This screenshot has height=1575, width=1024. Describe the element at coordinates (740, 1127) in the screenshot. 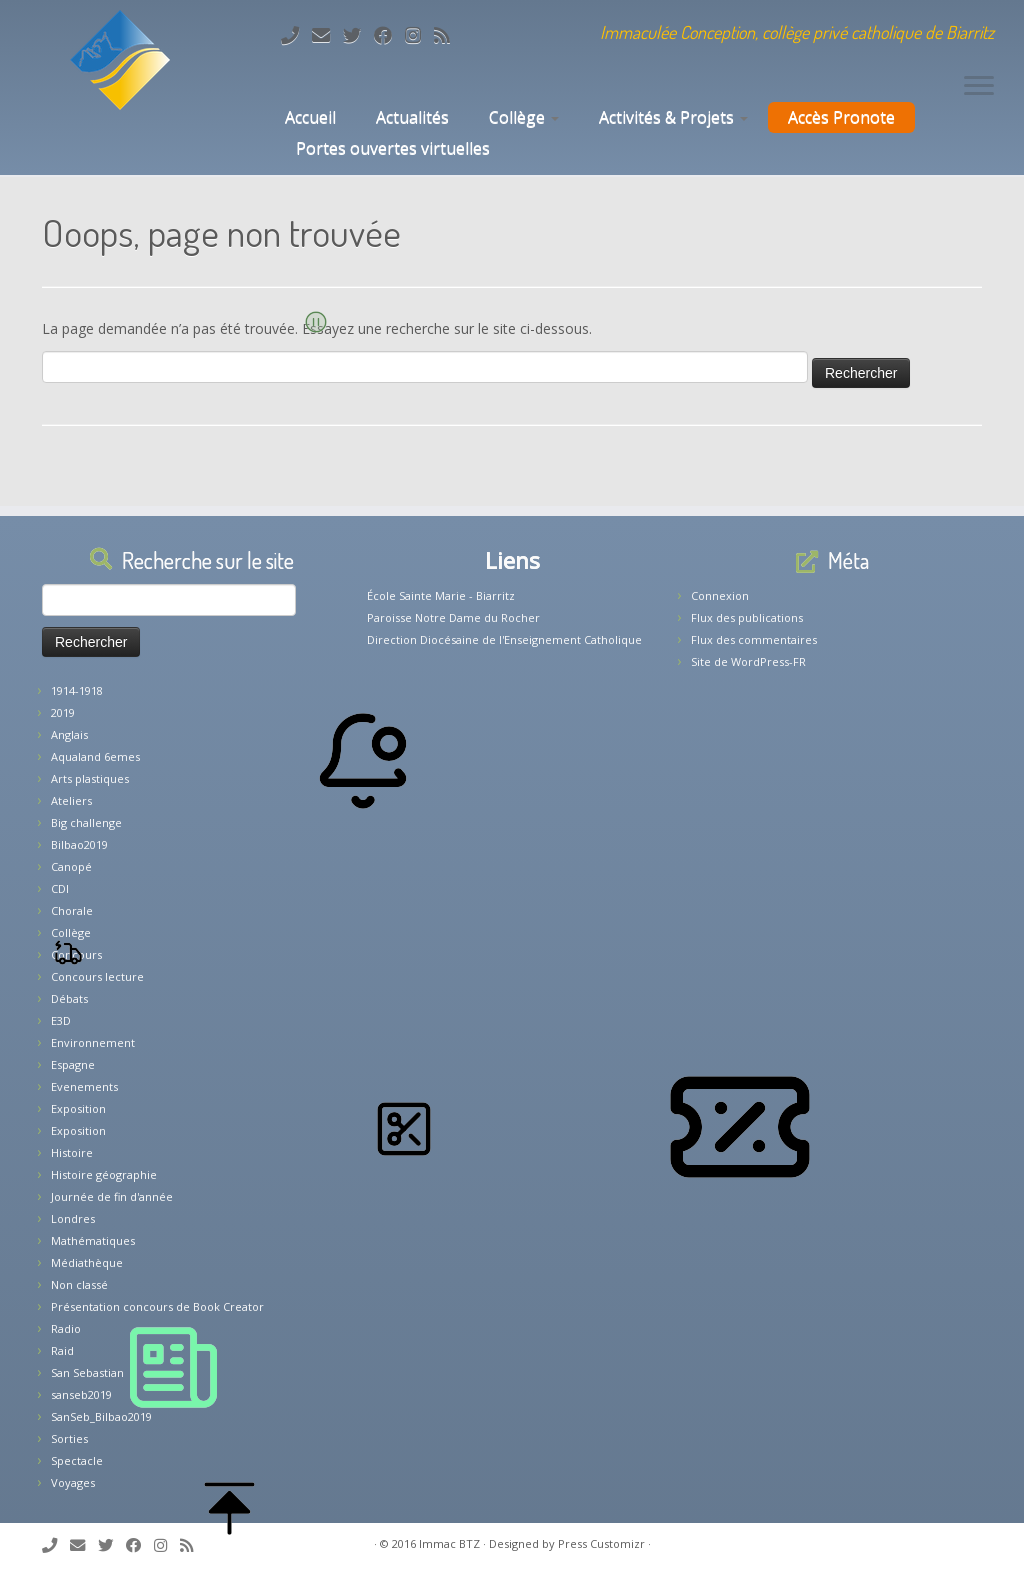

I see `apply a discount or promo code` at that location.